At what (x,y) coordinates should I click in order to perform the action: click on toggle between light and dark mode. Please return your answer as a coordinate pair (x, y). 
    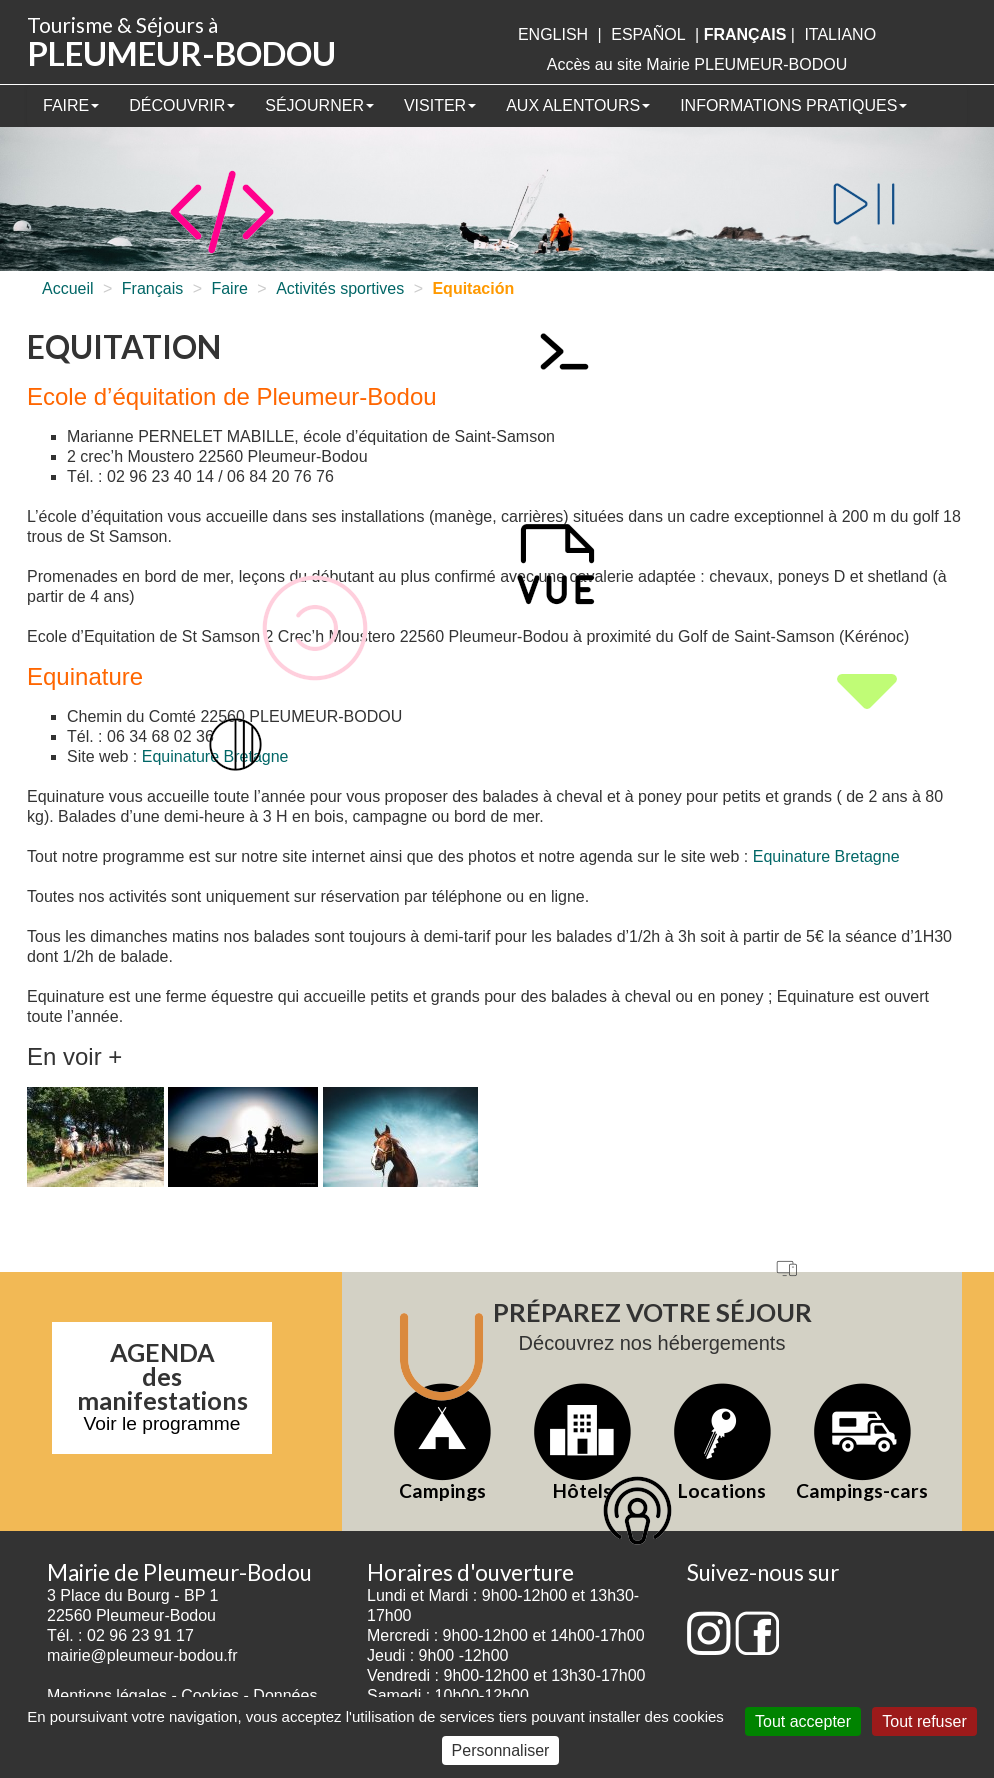
    Looking at the image, I should click on (235, 744).